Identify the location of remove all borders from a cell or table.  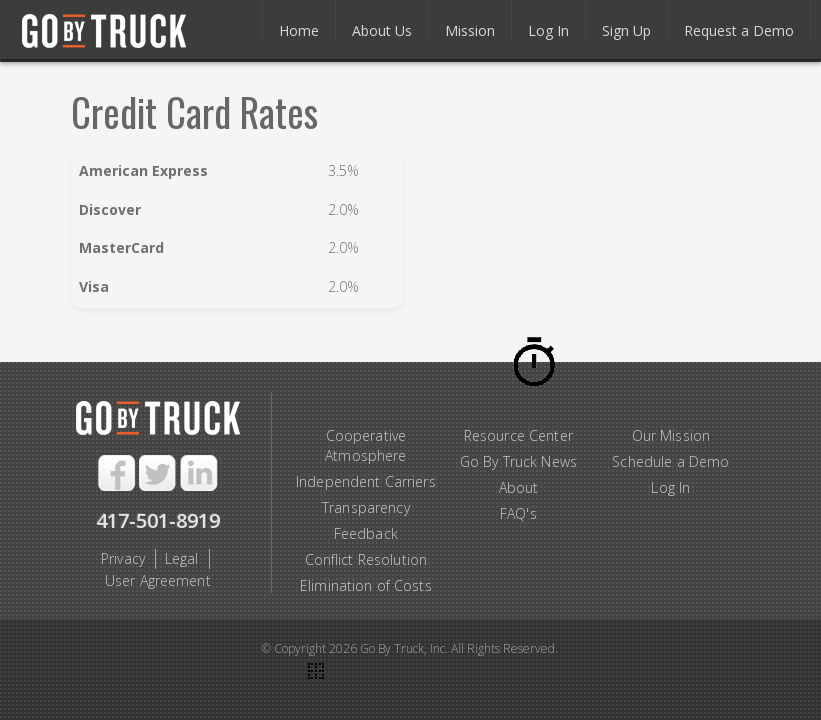
(316, 671).